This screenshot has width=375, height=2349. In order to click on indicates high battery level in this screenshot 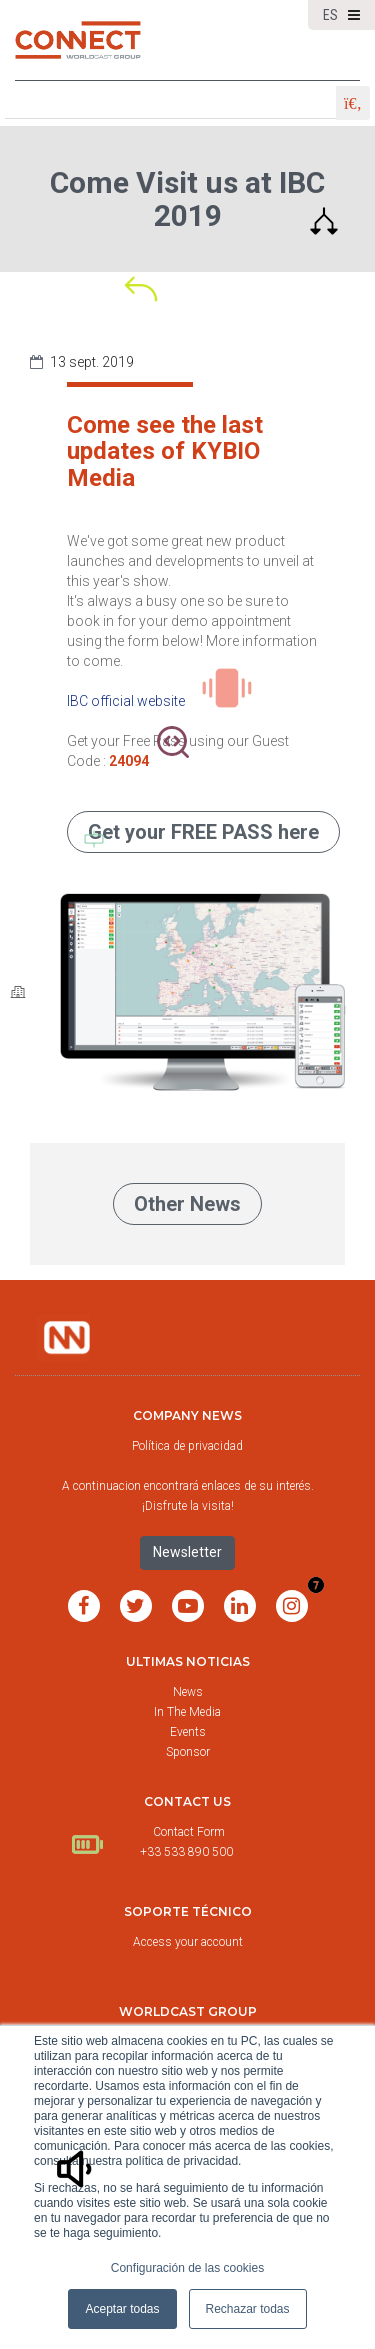, I will do `click(87, 1844)`.